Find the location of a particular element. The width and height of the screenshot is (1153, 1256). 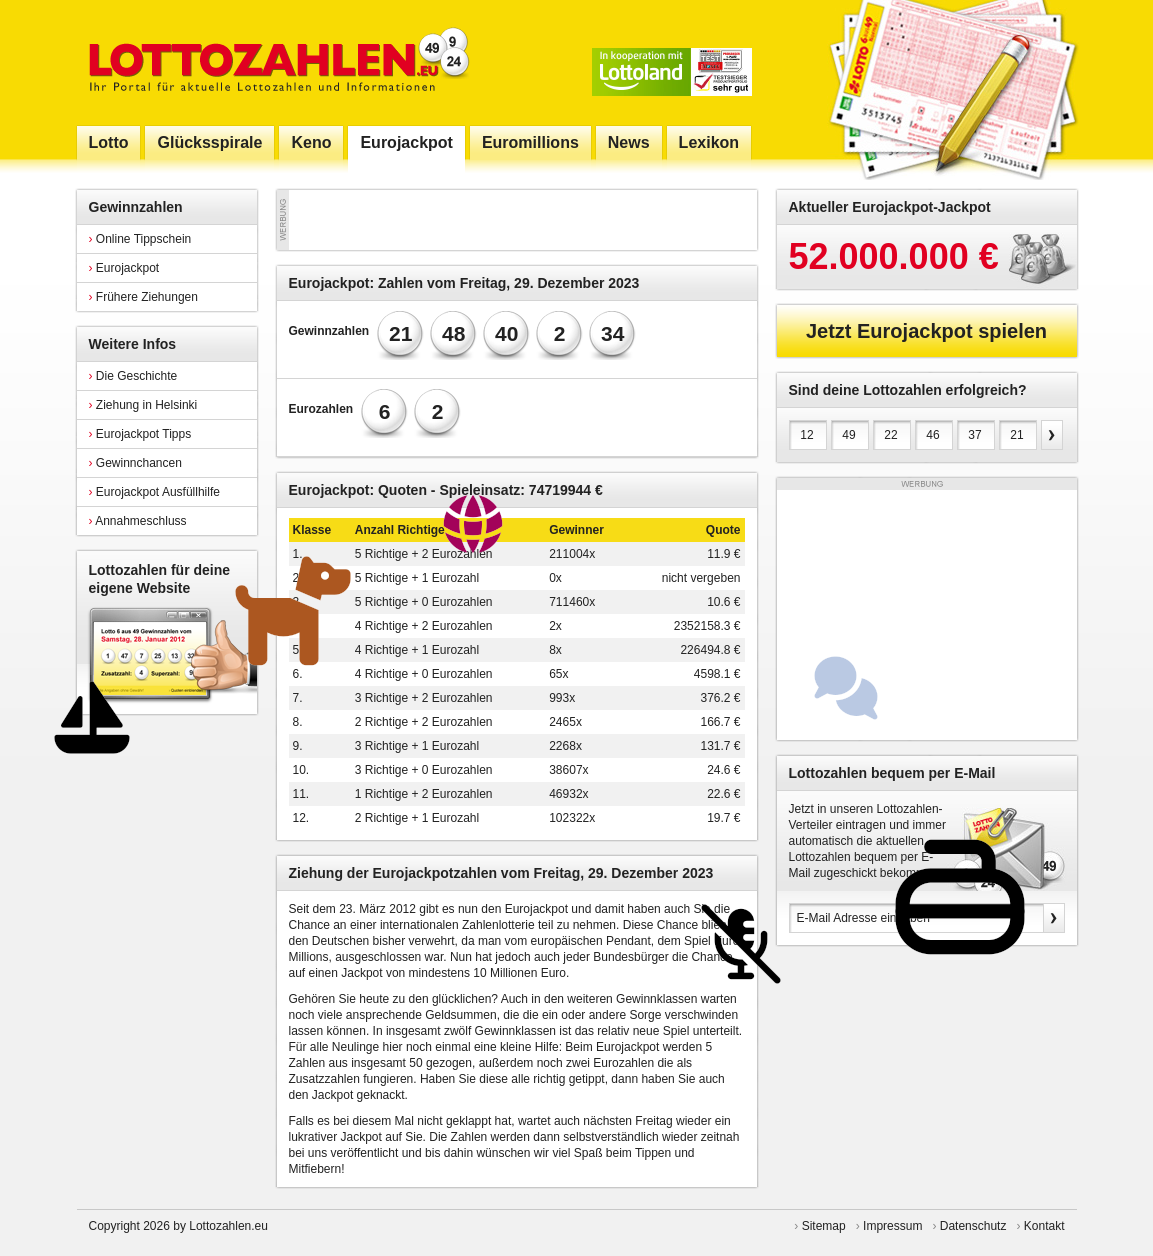

mute microphone is located at coordinates (741, 944).